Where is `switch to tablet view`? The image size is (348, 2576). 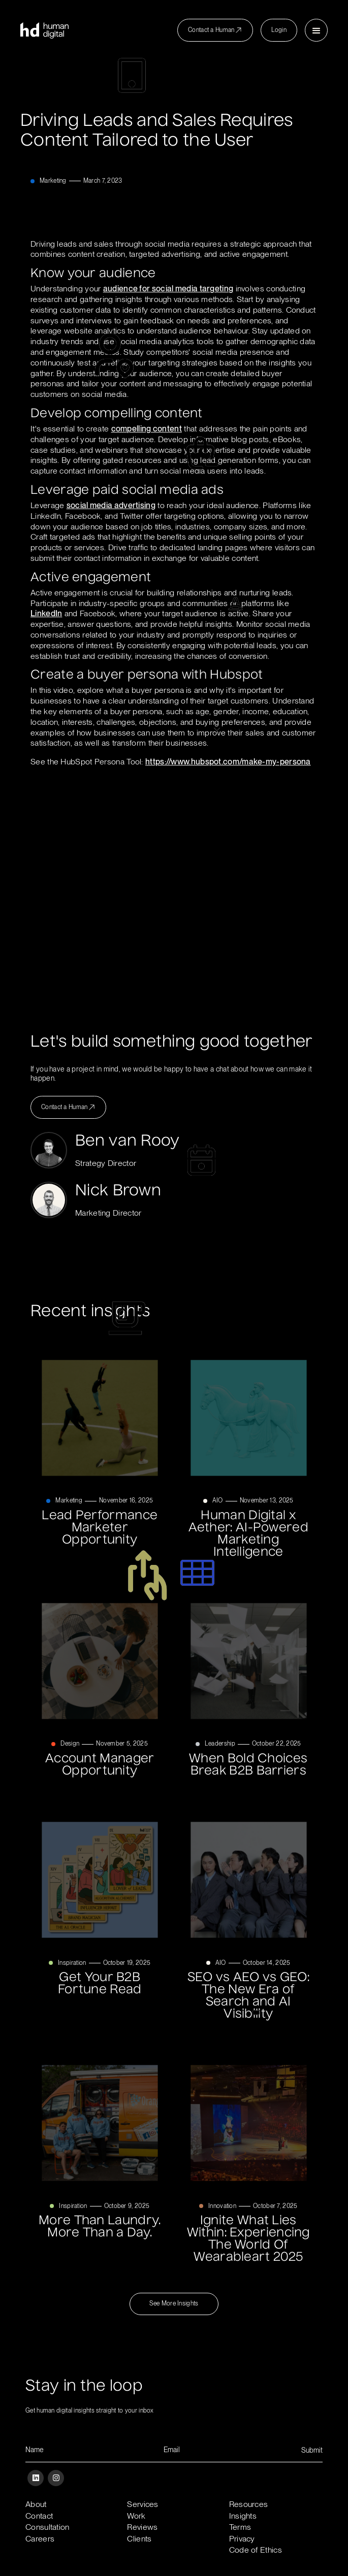 switch to tablet view is located at coordinates (132, 75).